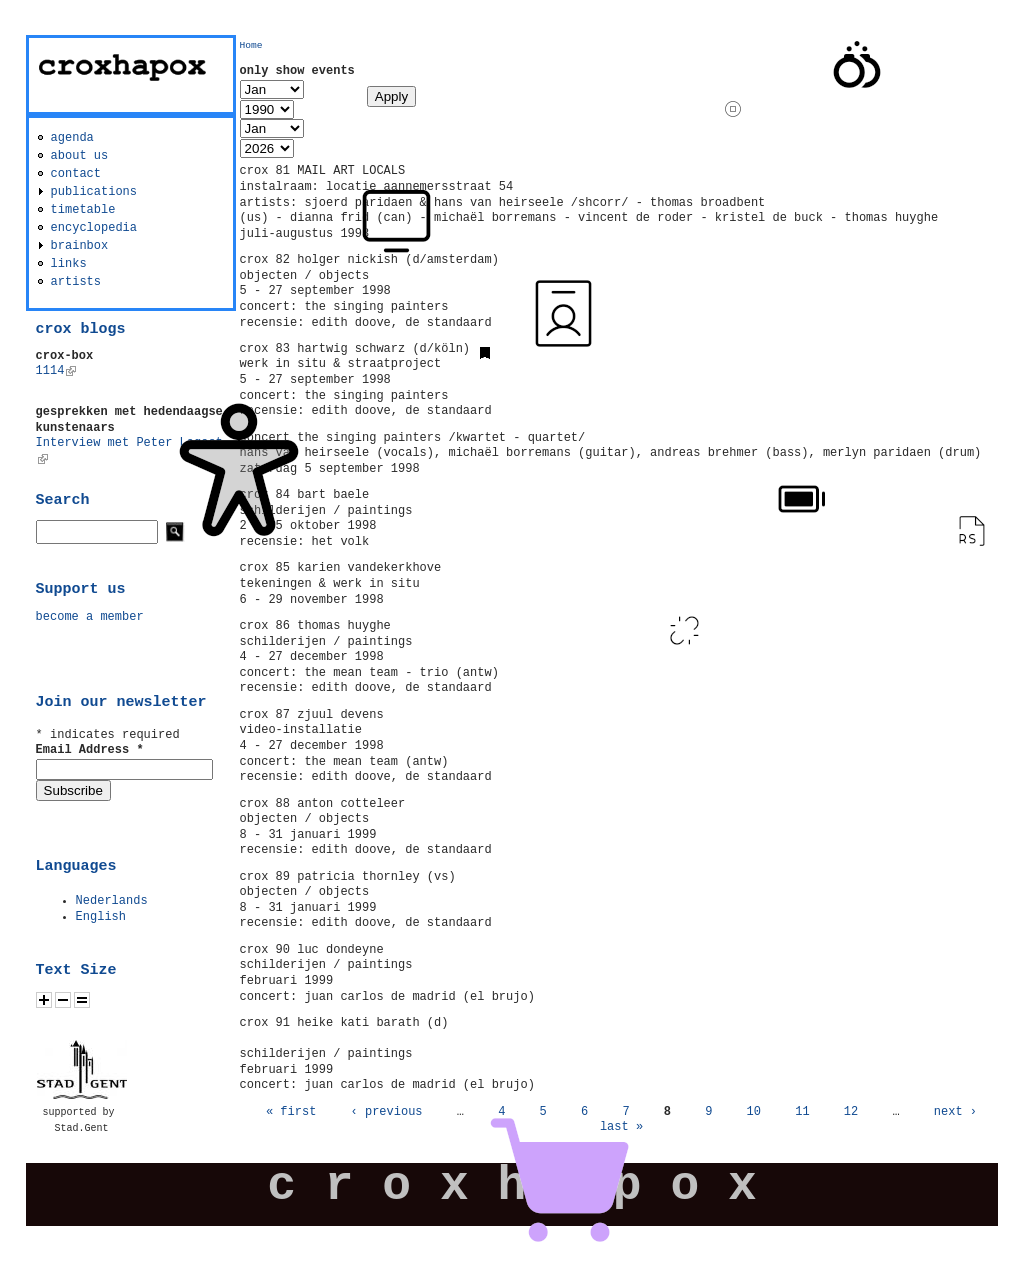 The height and width of the screenshot is (1261, 1024). What do you see at coordinates (733, 109) in the screenshot?
I see `stop media playback` at bounding box center [733, 109].